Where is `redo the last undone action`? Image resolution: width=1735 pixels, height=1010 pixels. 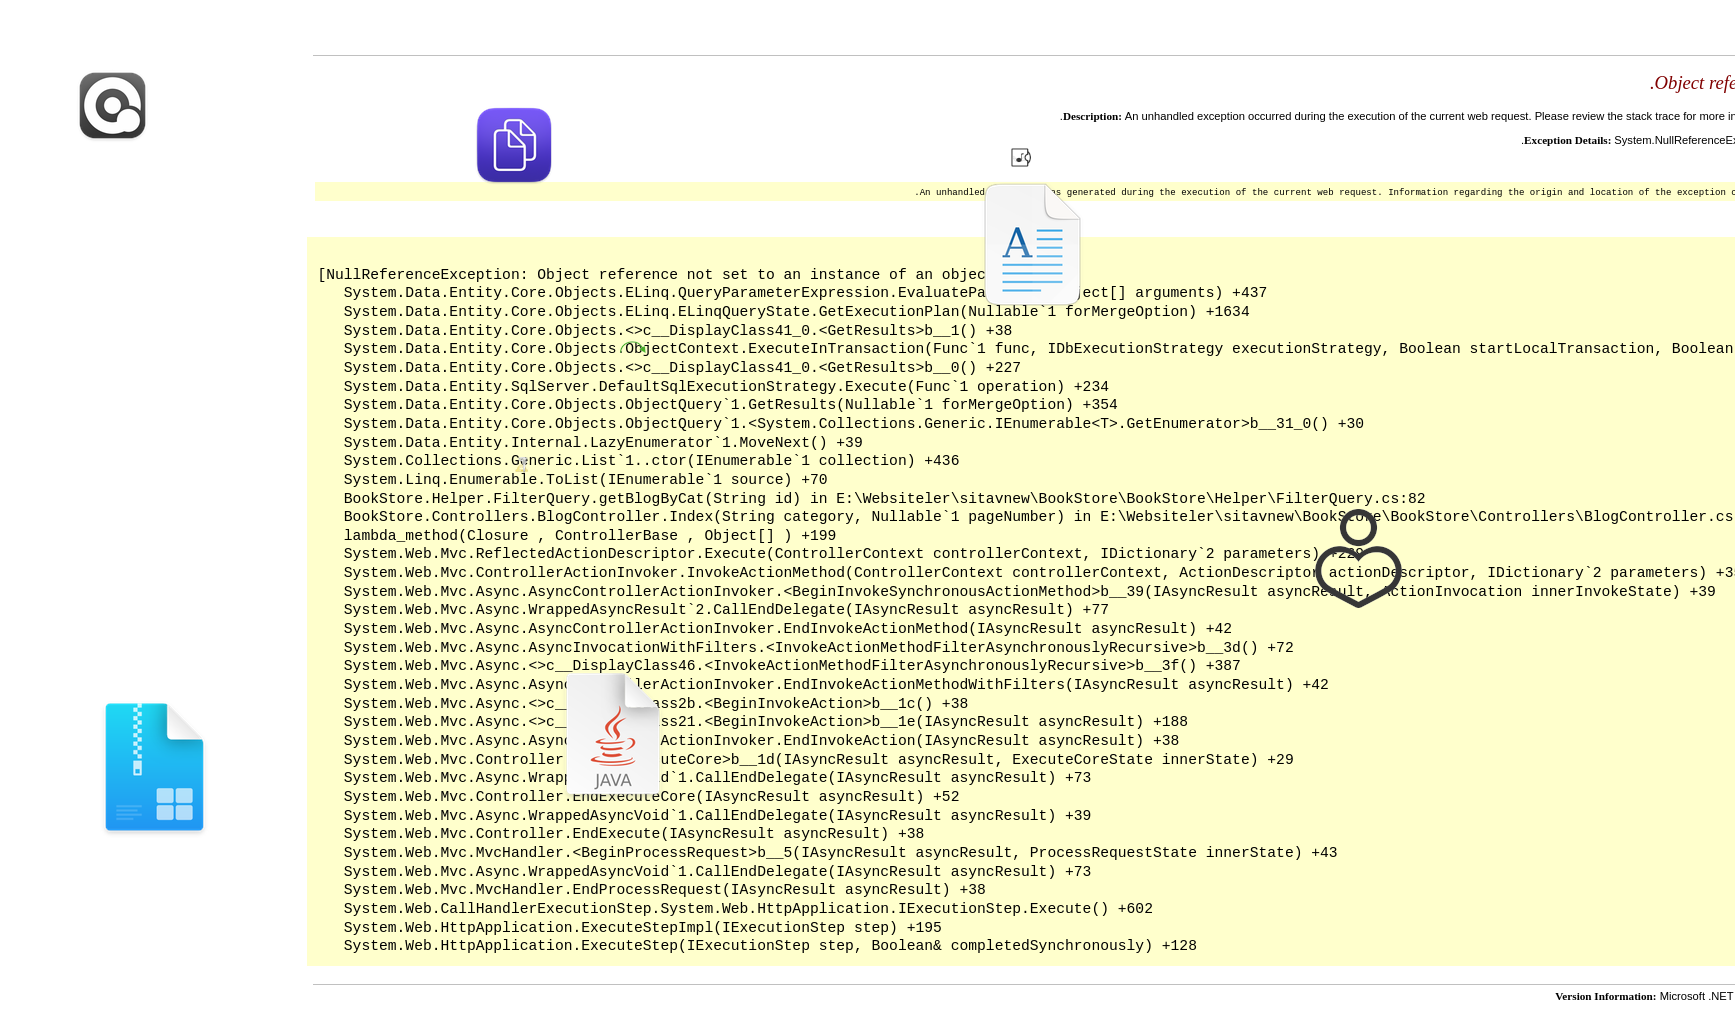 redo the last undone action is located at coordinates (633, 347).